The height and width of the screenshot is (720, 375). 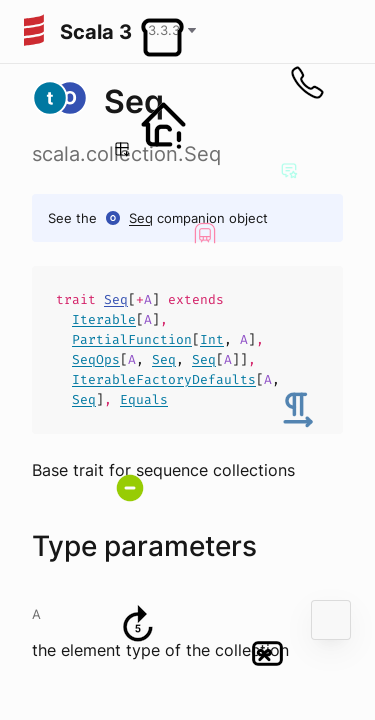 What do you see at coordinates (122, 149) in the screenshot?
I see `download table data` at bounding box center [122, 149].